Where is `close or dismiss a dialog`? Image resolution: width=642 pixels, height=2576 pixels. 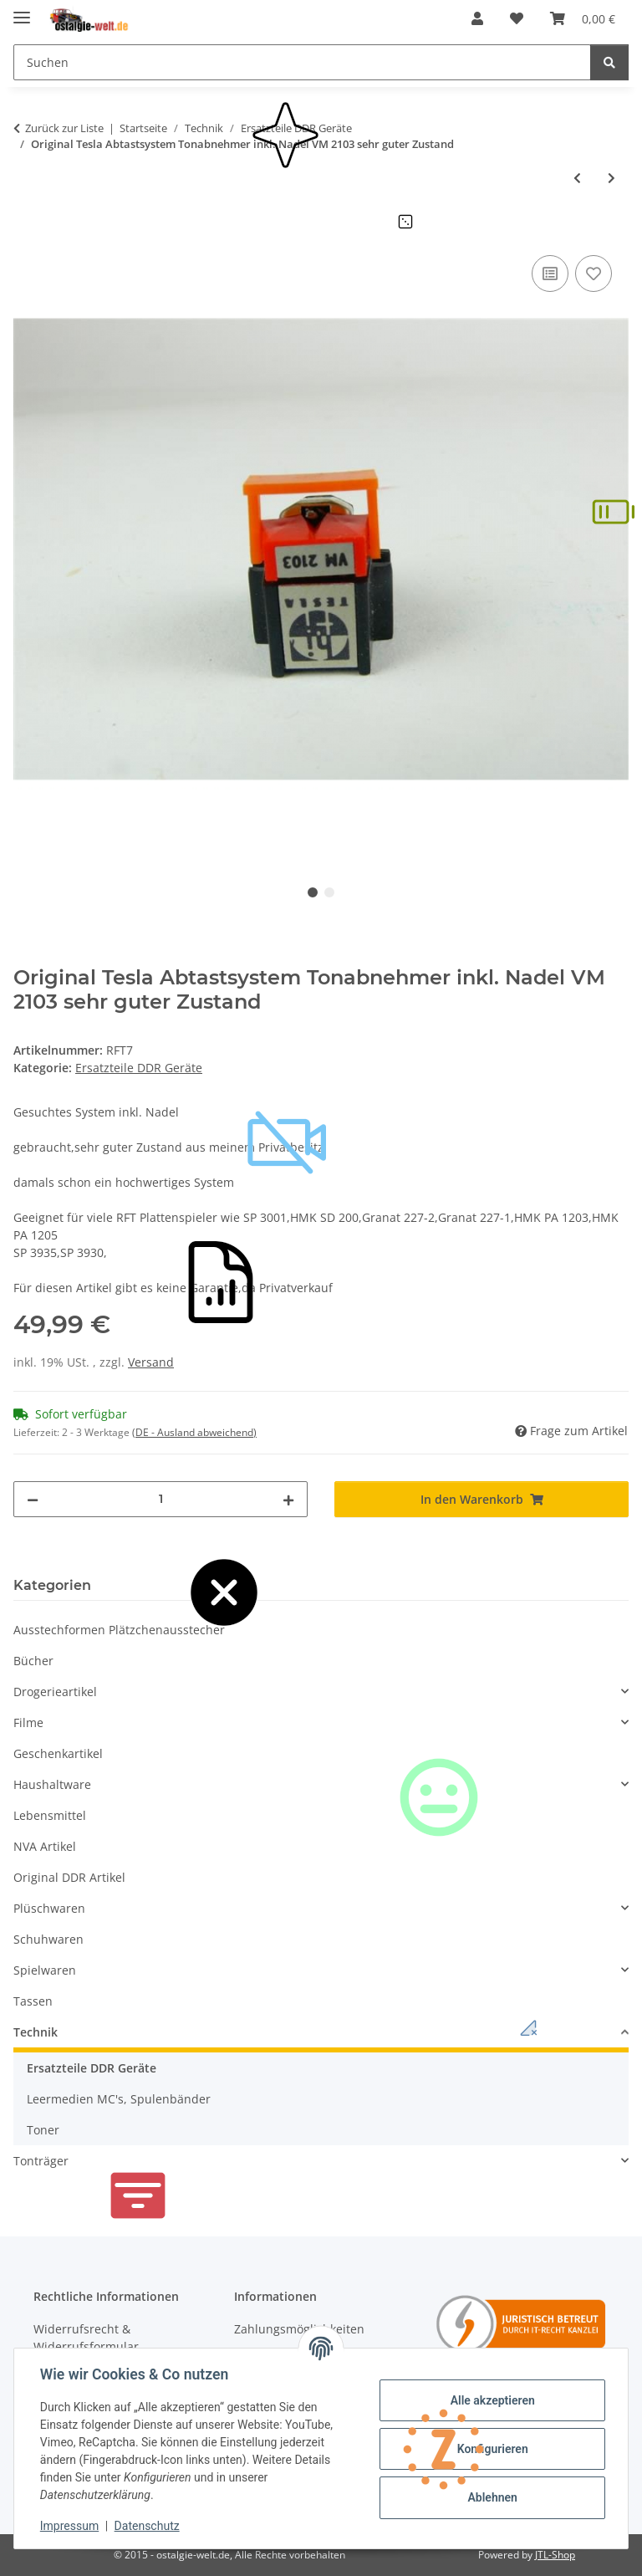
close or dismiss a dialog is located at coordinates (224, 1592).